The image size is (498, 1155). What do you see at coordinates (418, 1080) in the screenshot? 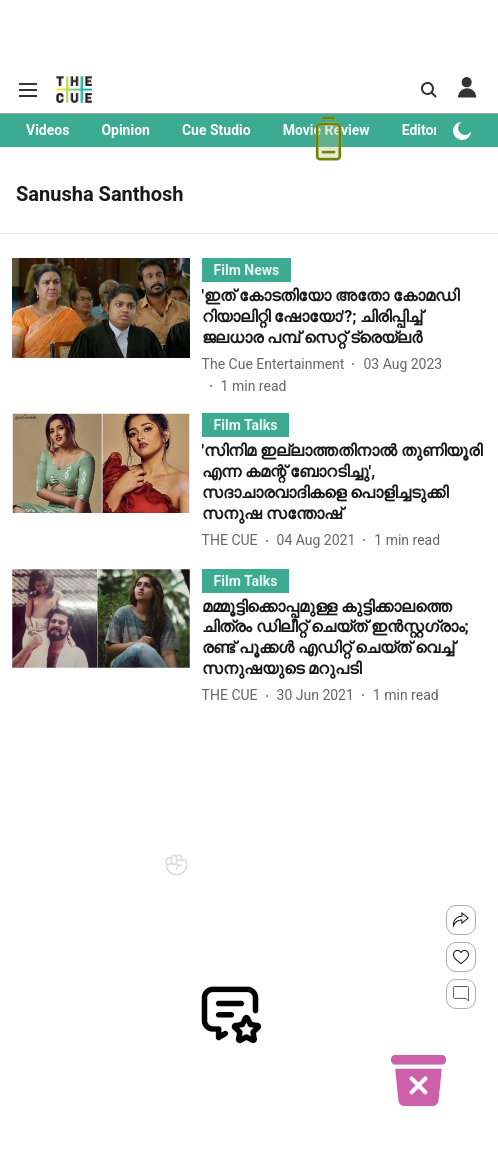
I see `delete selected item` at bounding box center [418, 1080].